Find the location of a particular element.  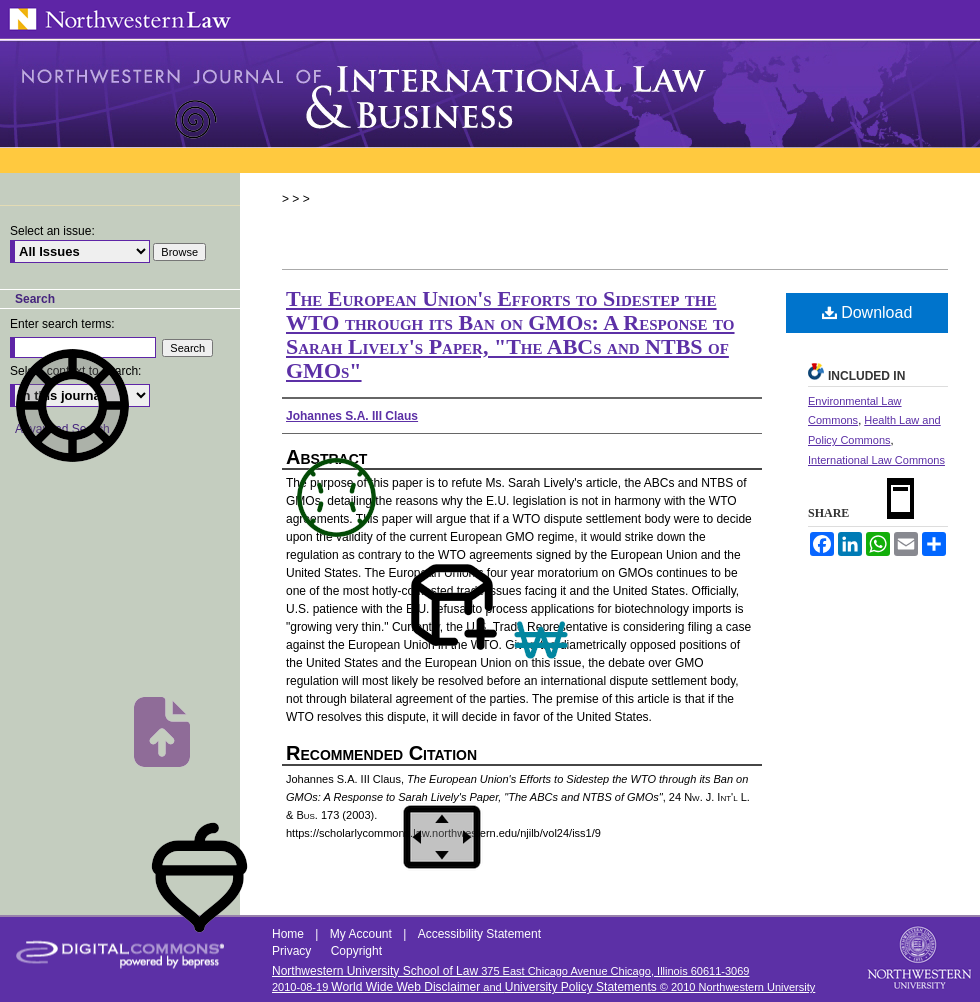

upload a file is located at coordinates (162, 732).